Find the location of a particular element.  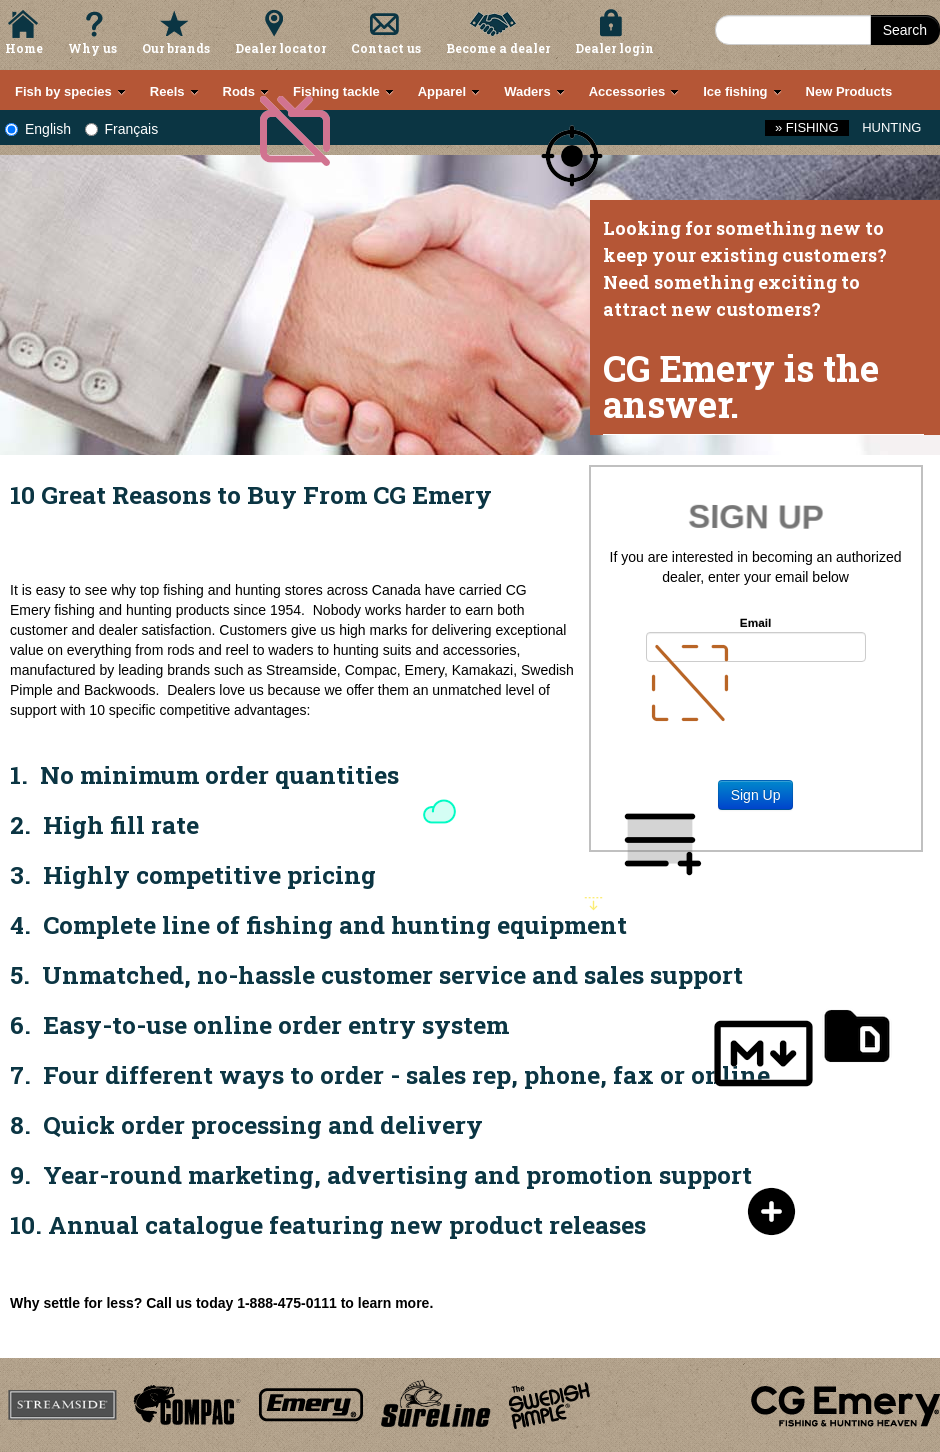

tv or display is currently off or disabled is located at coordinates (295, 131).